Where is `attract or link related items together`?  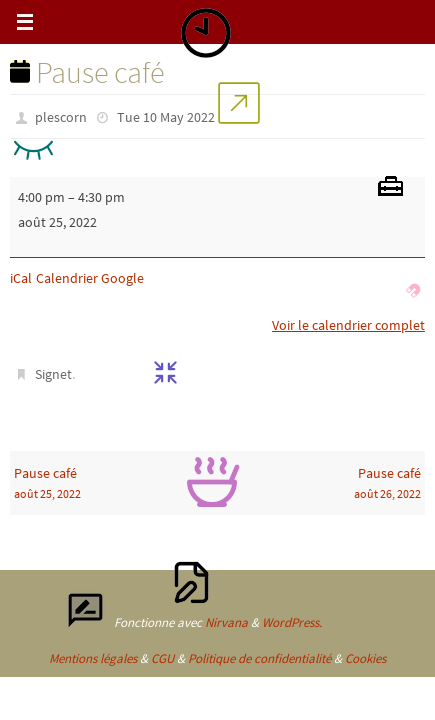
attract or link related items together is located at coordinates (413, 290).